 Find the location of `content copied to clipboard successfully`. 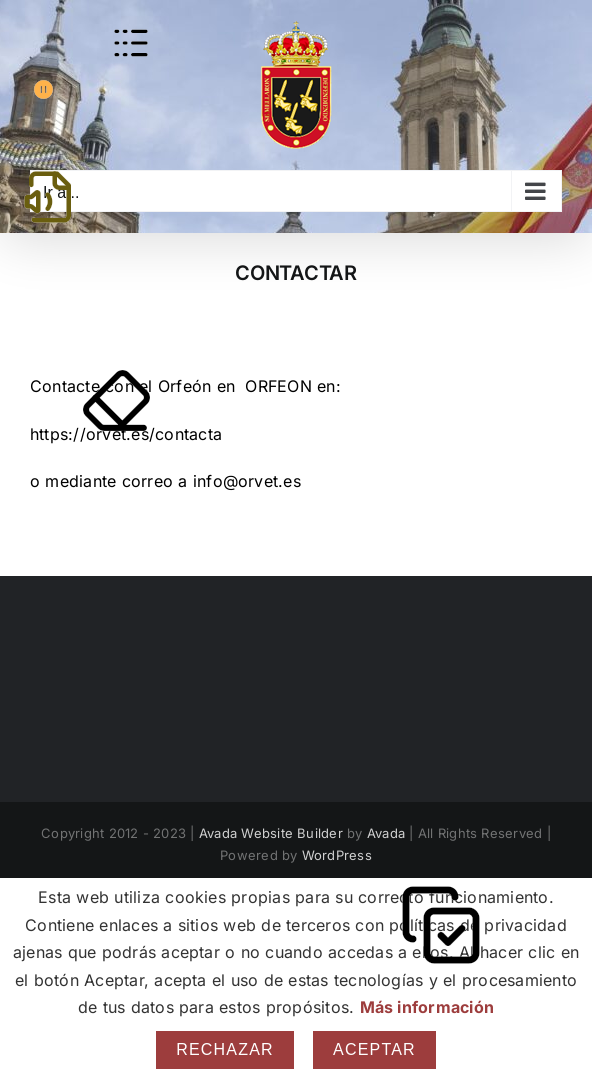

content copied to clipboard successfully is located at coordinates (441, 925).